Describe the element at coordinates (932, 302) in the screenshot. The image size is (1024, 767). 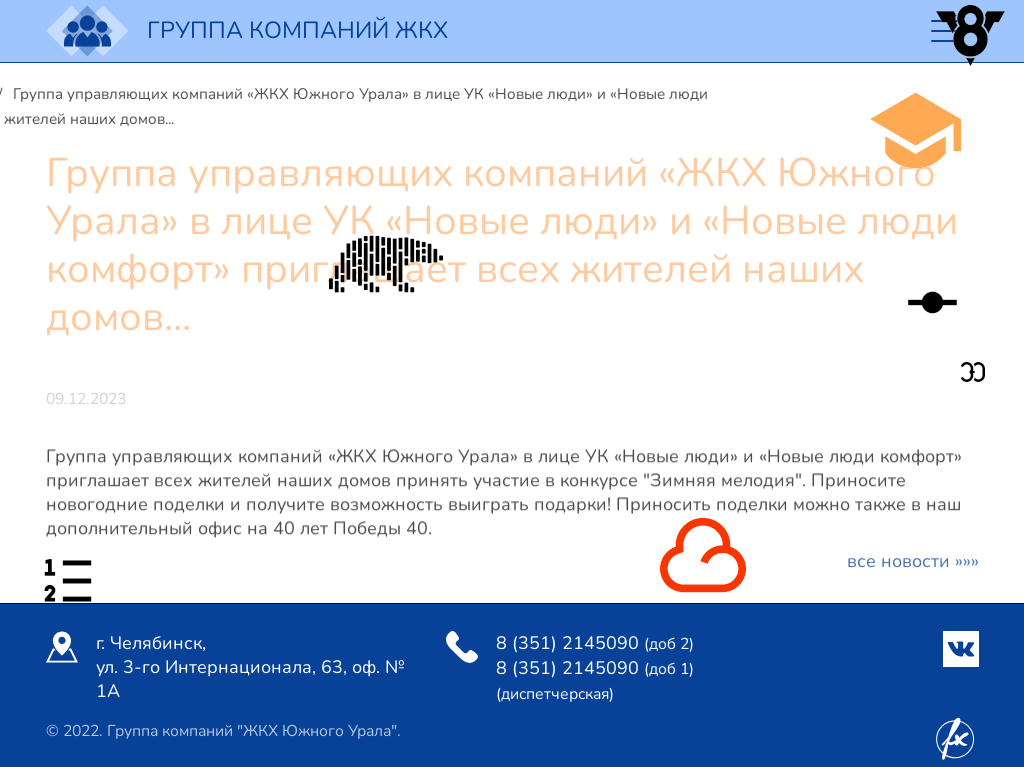
I see `view commit details in version control` at that location.